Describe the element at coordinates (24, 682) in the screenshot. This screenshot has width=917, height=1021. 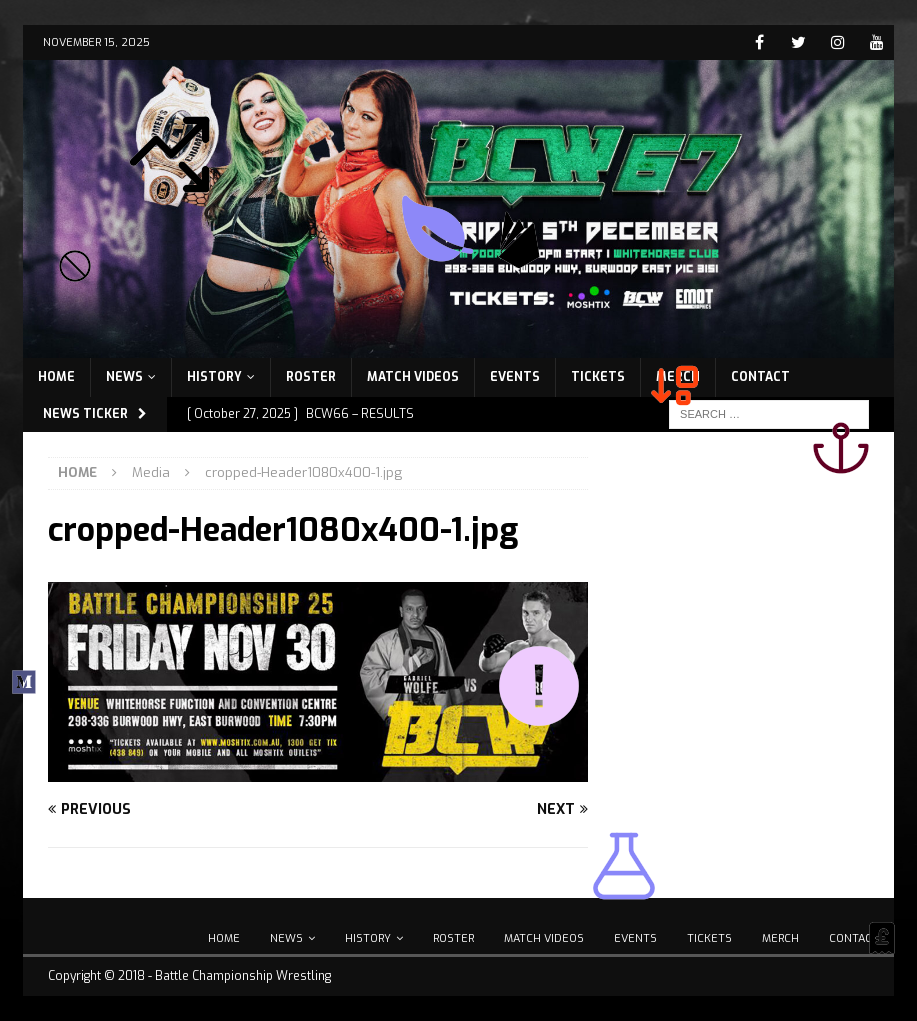
I see `open the Medium app` at that location.